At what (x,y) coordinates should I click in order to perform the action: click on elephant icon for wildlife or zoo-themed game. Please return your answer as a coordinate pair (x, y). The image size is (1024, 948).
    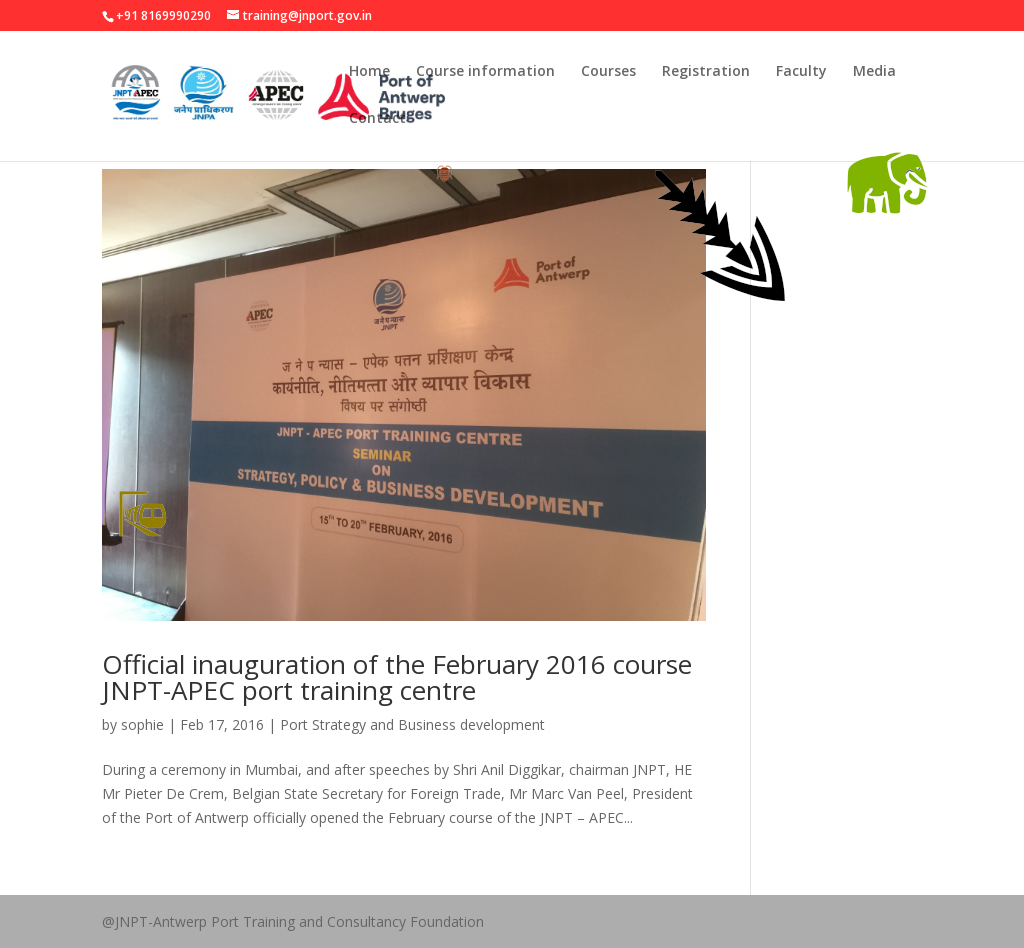
    Looking at the image, I should click on (888, 183).